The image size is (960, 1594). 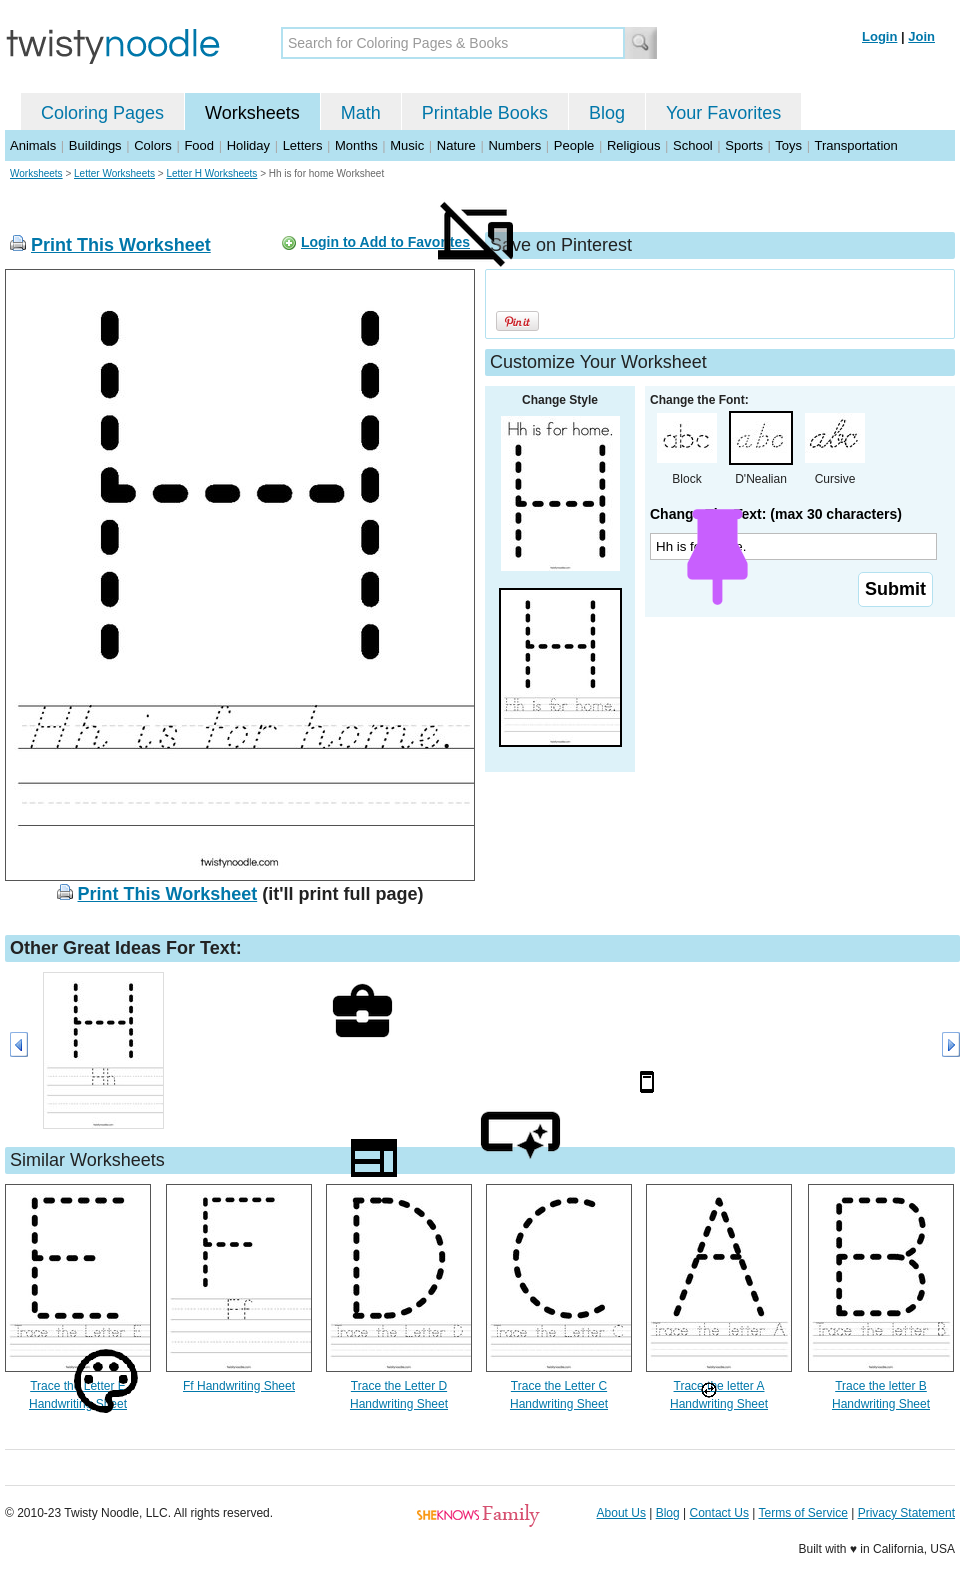 I want to click on swap or exchange items horizontally, so click(x=709, y=1390).